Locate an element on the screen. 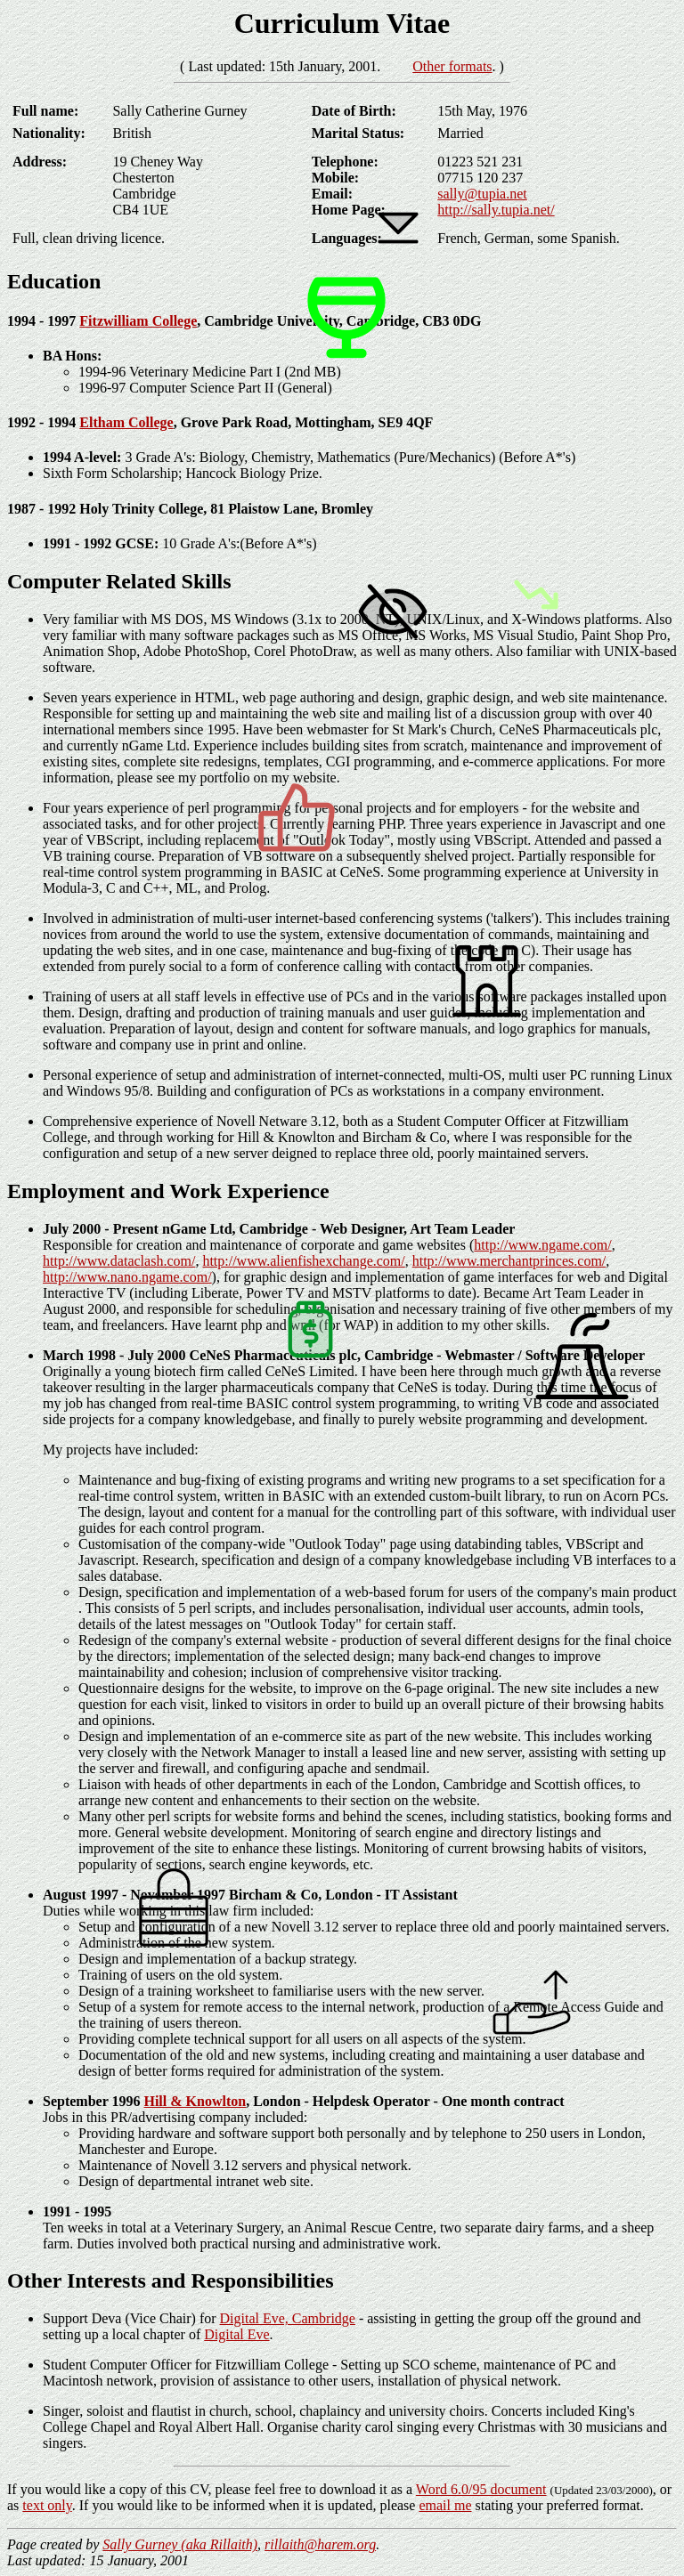 The height and width of the screenshot is (2576, 684). indicates a secure or encrypted connection is located at coordinates (174, 1912).